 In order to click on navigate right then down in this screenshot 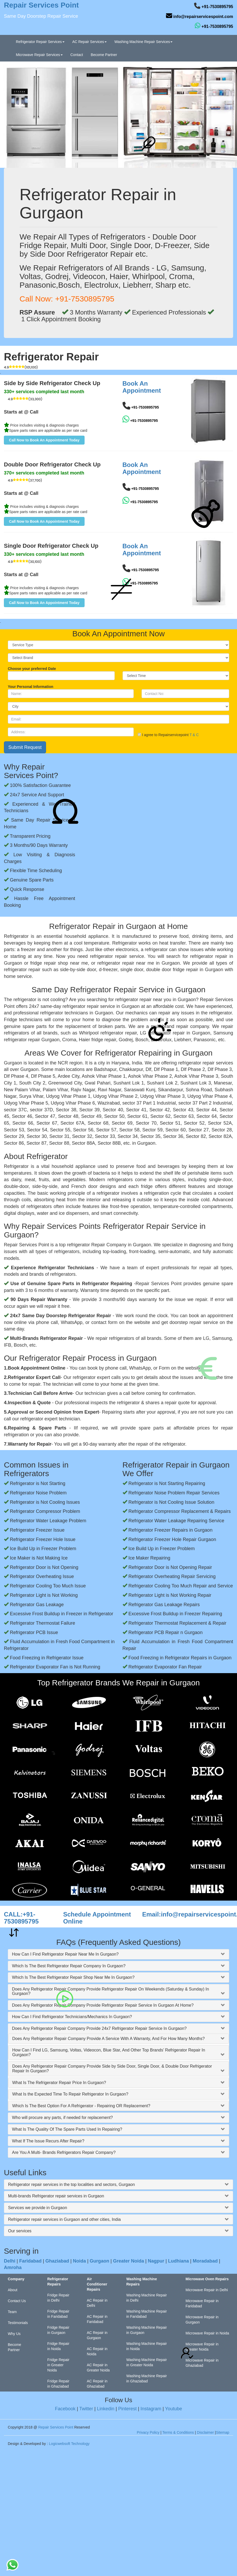, I will do `click(53, 1753)`.